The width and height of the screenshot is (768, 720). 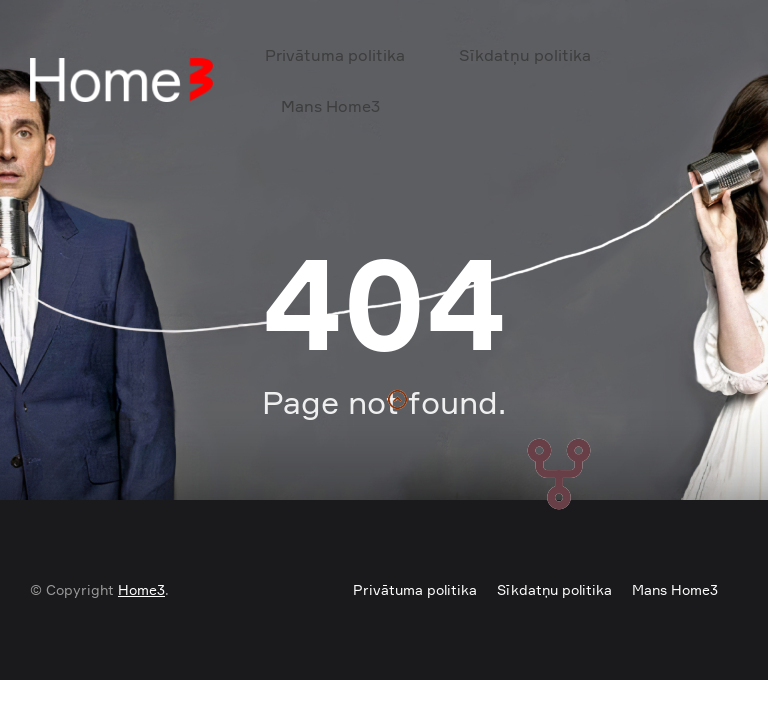 What do you see at coordinates (559, 474) in the screenshot?
I see `fork a repository` at bounding box center [559, 474].